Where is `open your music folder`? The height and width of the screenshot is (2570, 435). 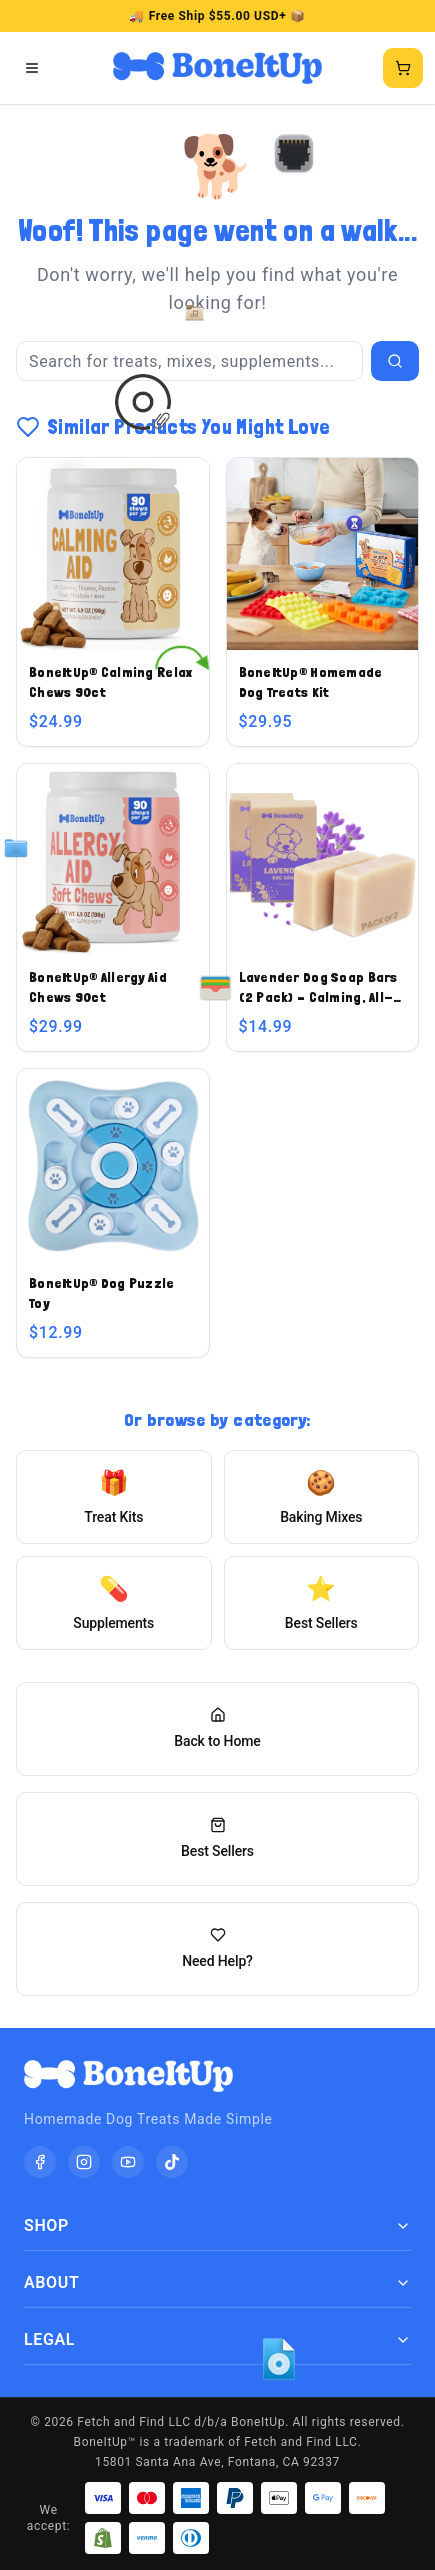
open your music folder is located at coordinates (194, 313).